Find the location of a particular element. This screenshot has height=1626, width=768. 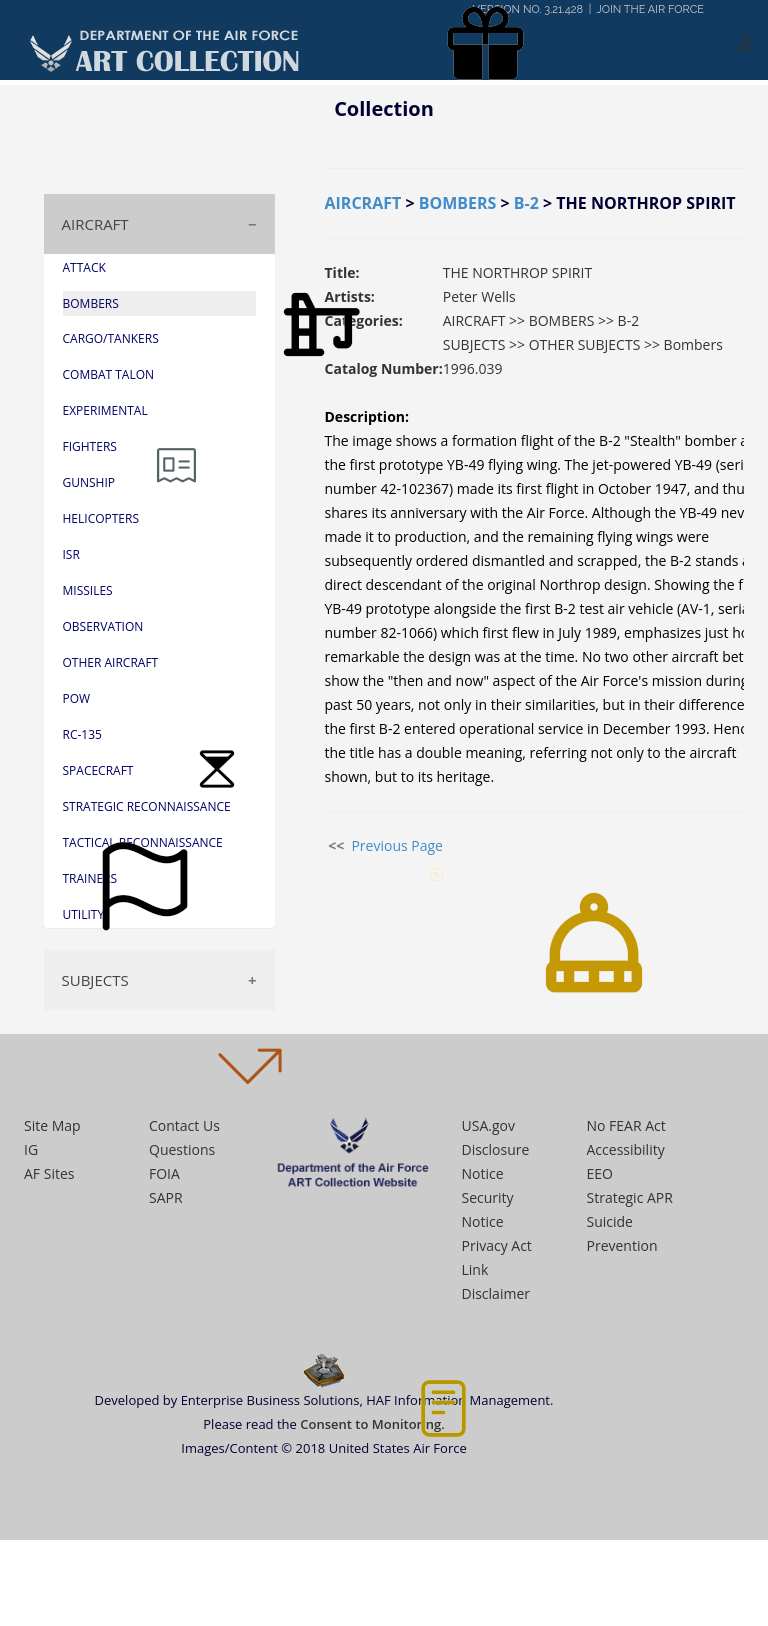

indicates high time remaining is located at coordinates (217, 769).